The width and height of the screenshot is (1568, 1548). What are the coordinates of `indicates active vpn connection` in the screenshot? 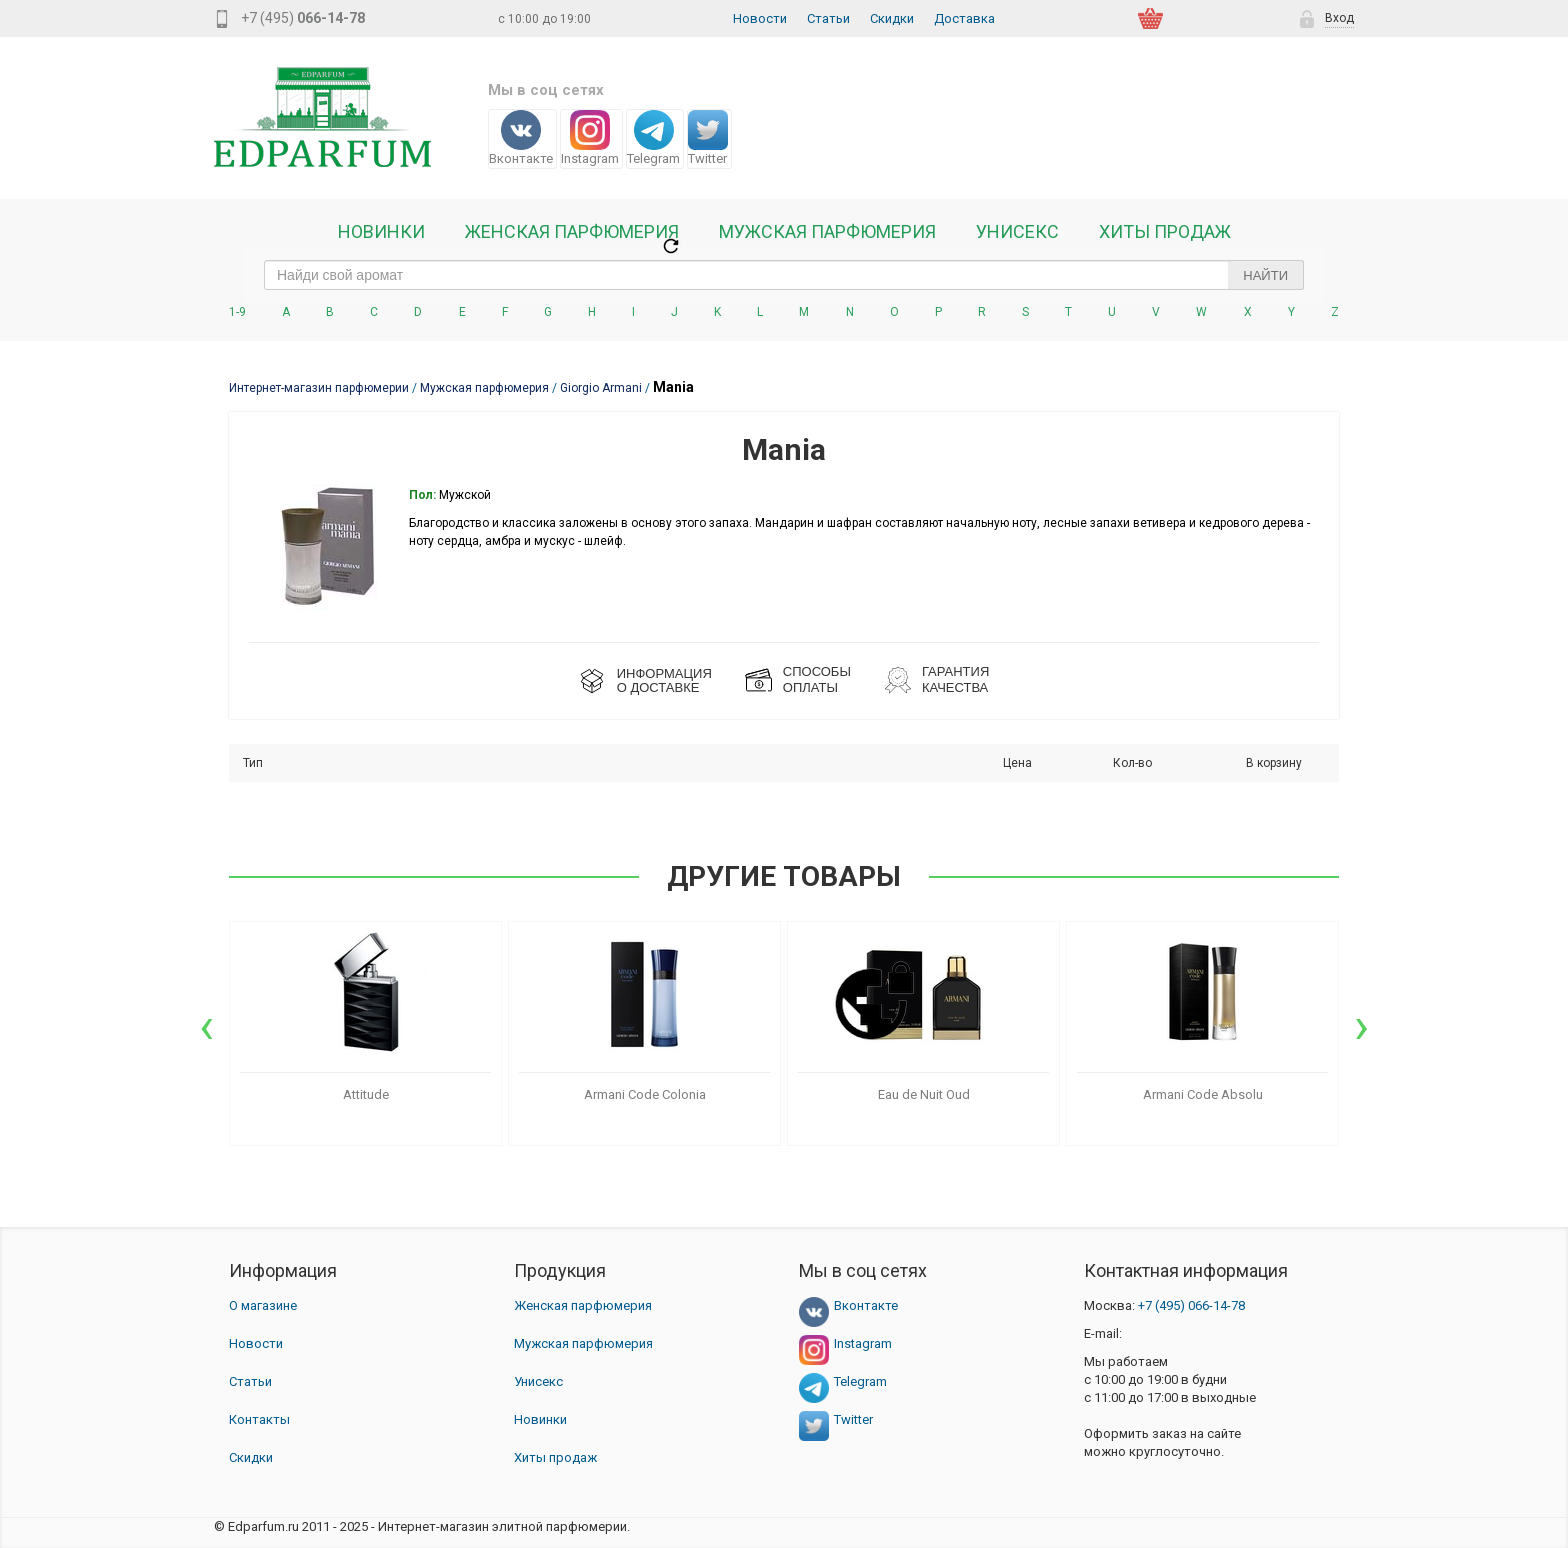 It's located at (874, 1000).